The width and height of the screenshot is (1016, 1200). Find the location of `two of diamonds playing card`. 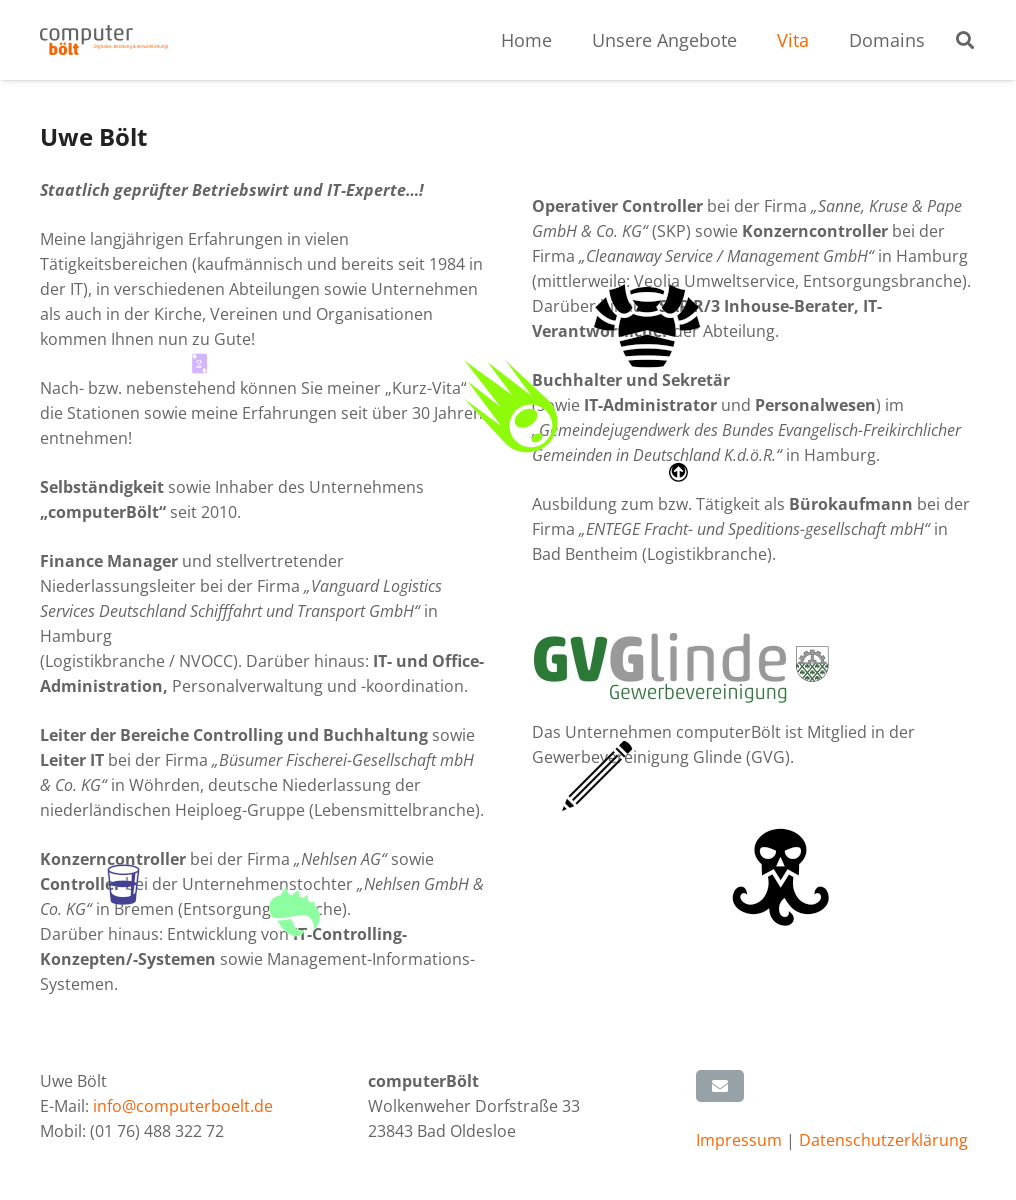

two of diamonds playing card is located at coordinates (199, 363).